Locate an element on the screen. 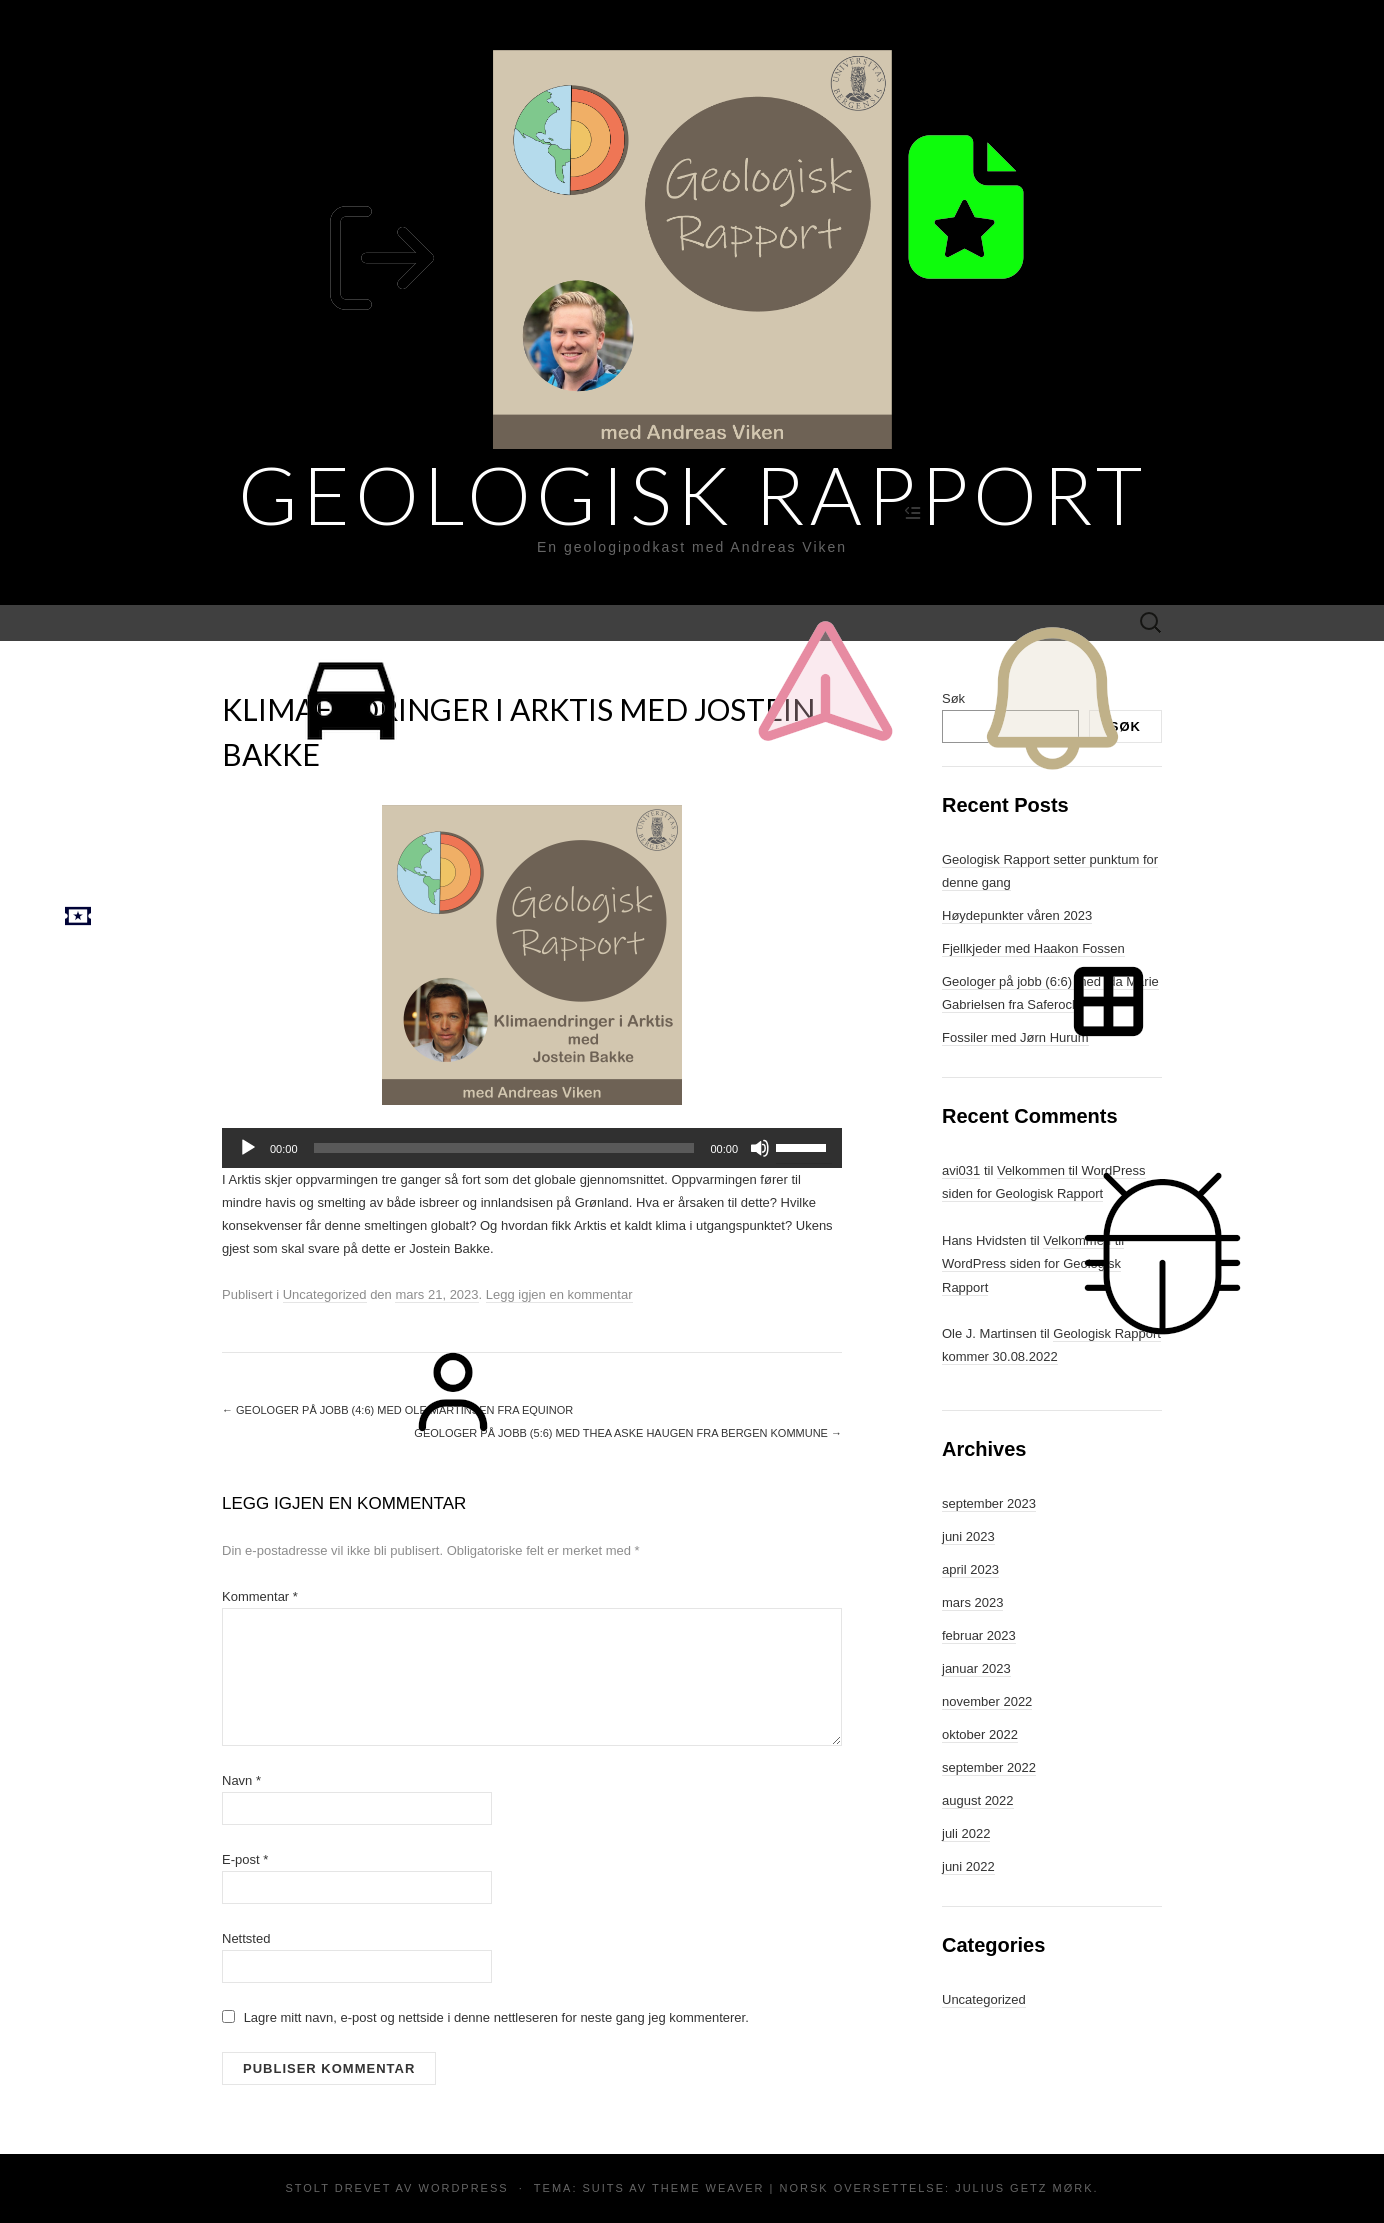 This screenshot has width=1384, height=2223. view user profile is located at coordinates (453, 1392).